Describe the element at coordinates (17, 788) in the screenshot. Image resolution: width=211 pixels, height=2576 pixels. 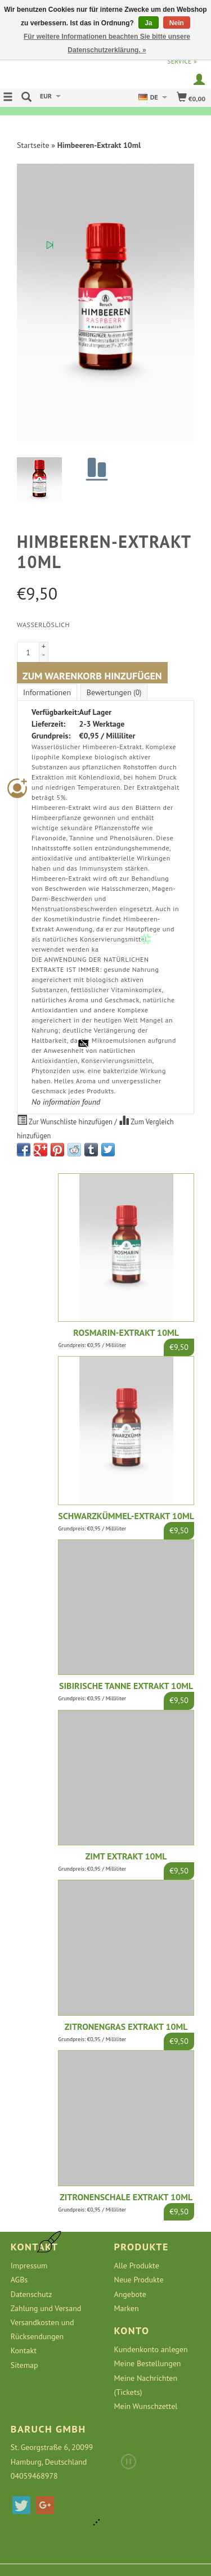
I see `add a new user or contact` at that location.